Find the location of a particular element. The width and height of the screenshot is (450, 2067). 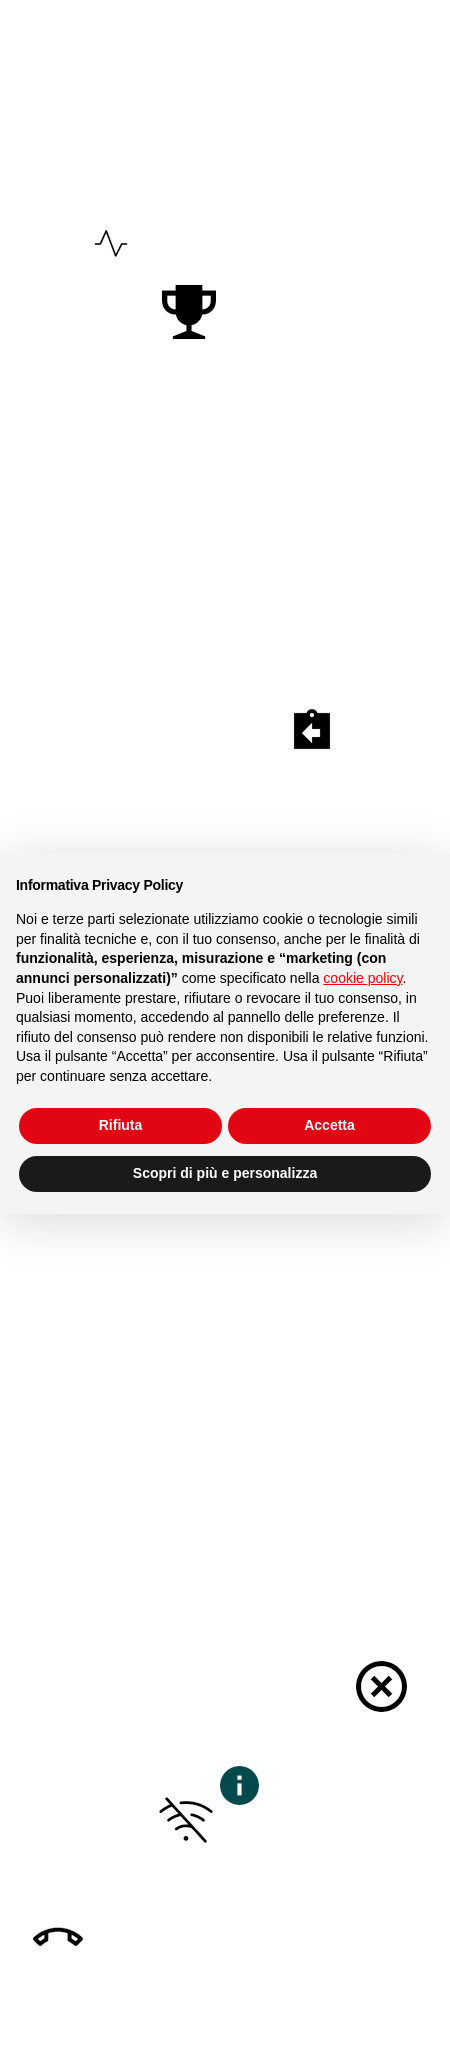

view more information or details is located at coordinates (239, 1785).